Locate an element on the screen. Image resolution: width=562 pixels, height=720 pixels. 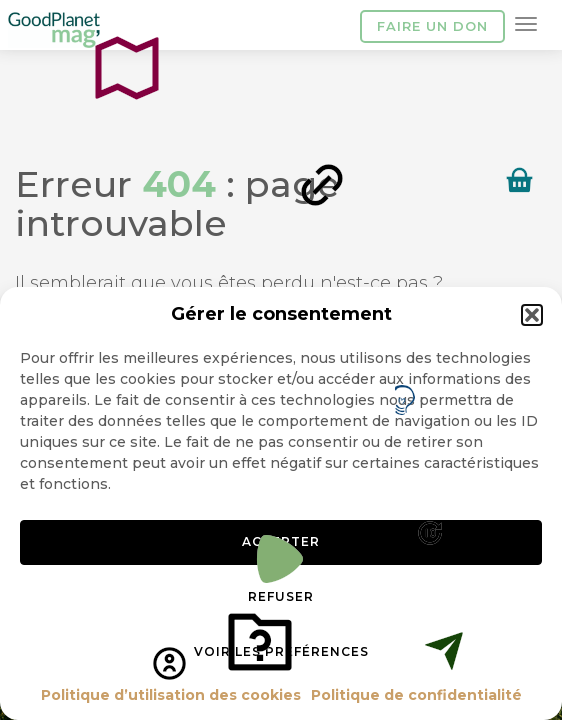
open the Zalando shopping app is located at coordinates (280, 559).